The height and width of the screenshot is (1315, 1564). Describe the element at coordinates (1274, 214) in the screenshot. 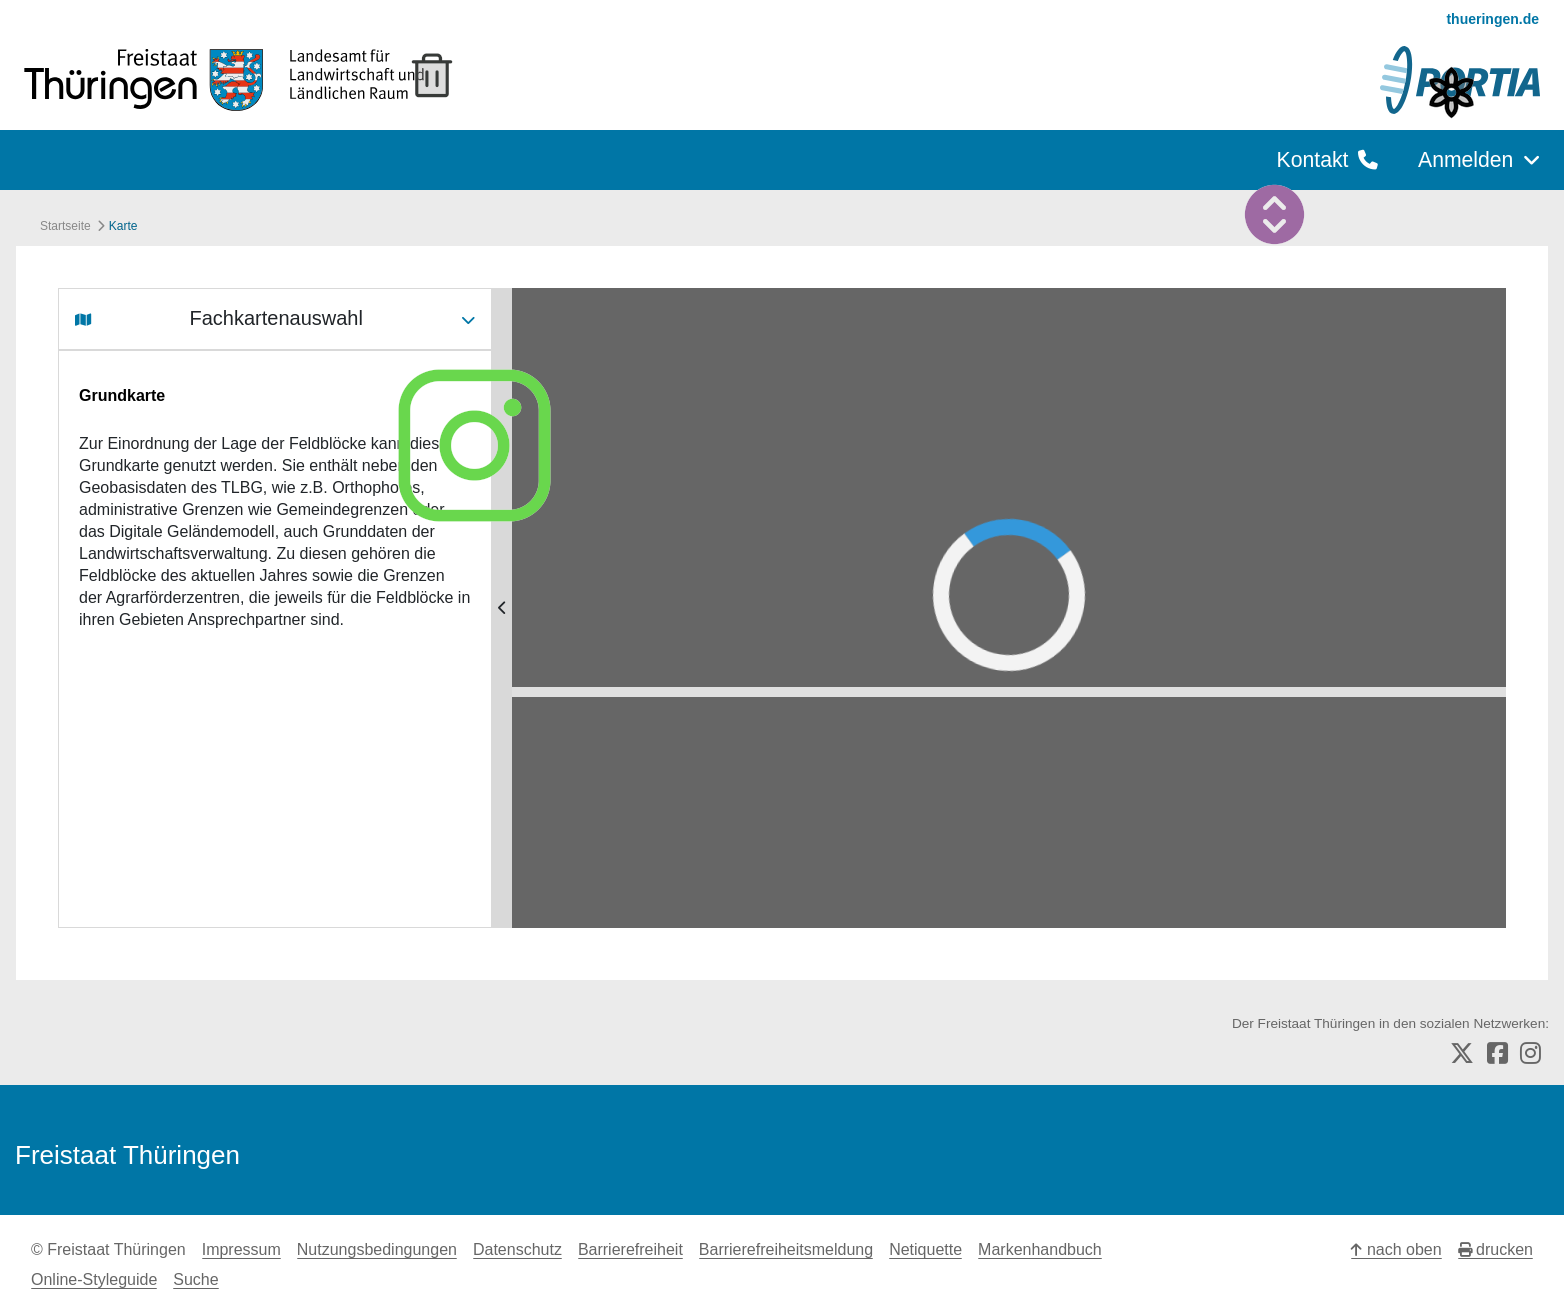

I see `expand or collapse a section` at that location.